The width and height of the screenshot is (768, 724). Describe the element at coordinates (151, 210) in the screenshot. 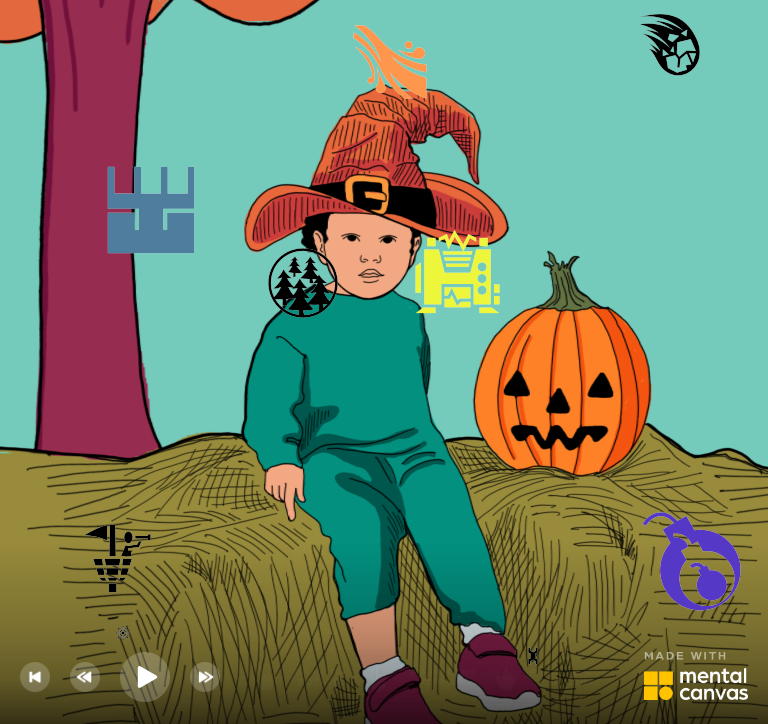

I see `castle or fortress icon for strategy games` at that location.